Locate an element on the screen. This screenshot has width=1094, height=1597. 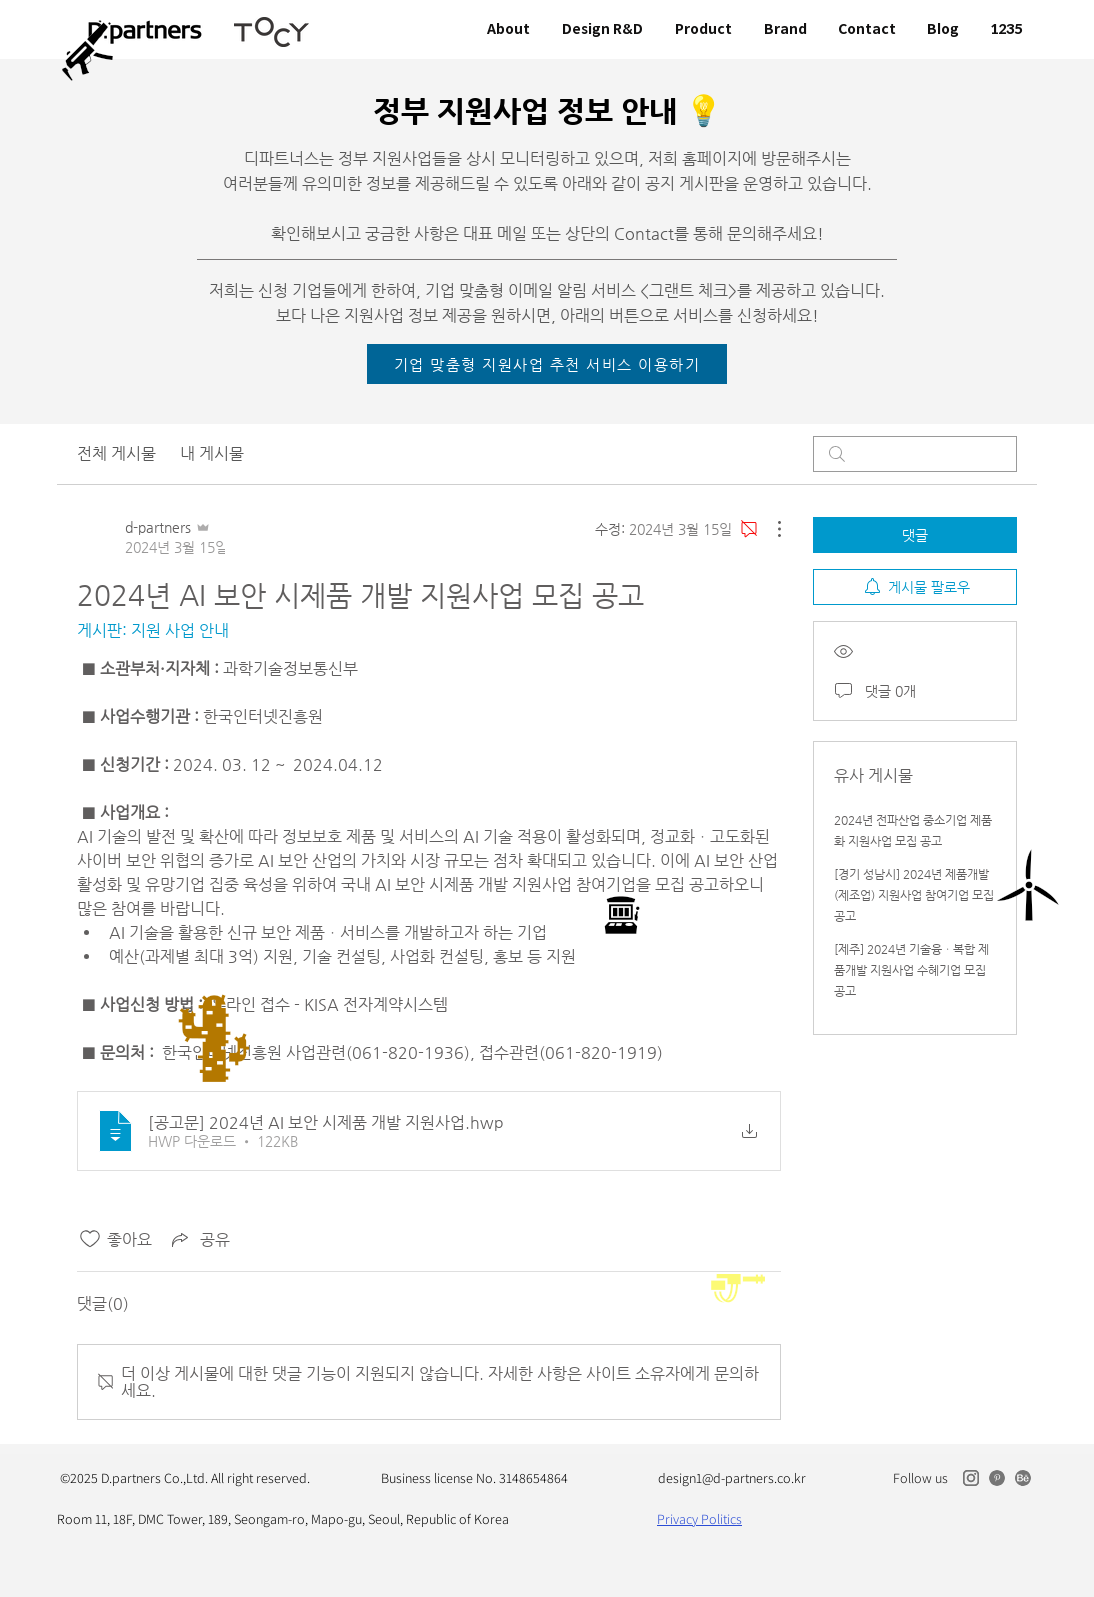
wind turbine or wind energy indicator is located at coordinates (1029, 885).